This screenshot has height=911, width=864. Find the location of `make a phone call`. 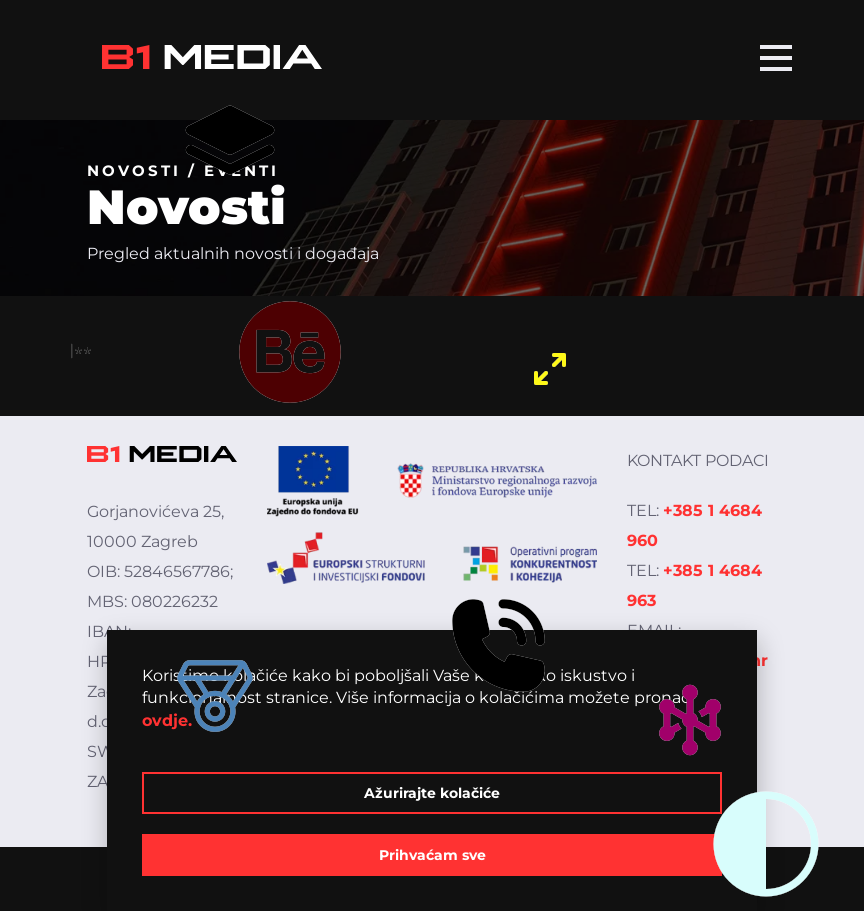

make a phone call is located at coordinates (498, 645).